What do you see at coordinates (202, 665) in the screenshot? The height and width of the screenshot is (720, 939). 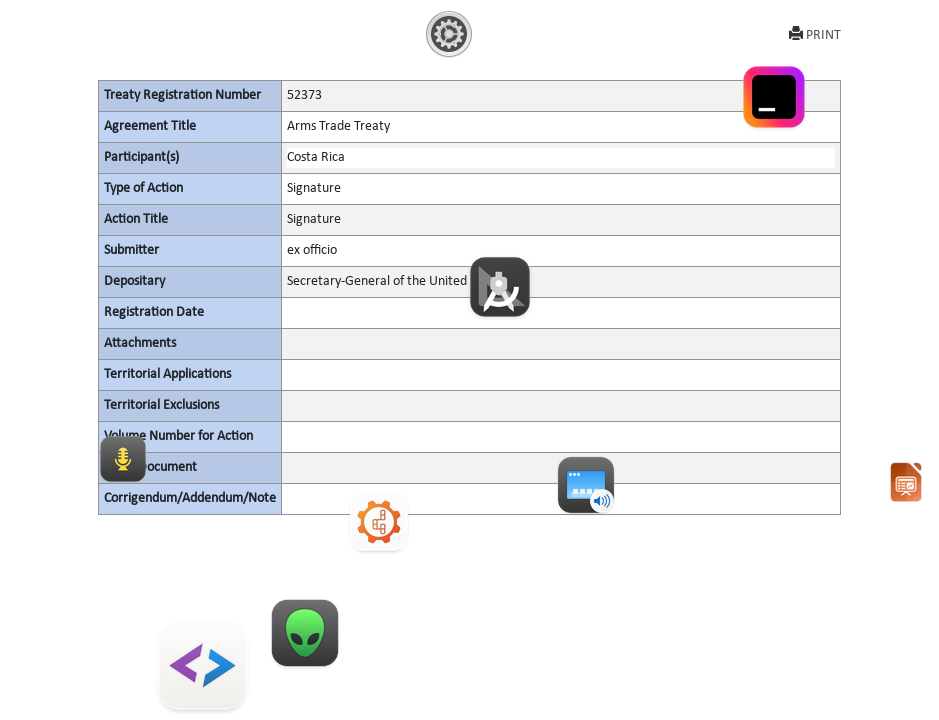 I see `open smartgit version control client` at bounding box center [202, 665].